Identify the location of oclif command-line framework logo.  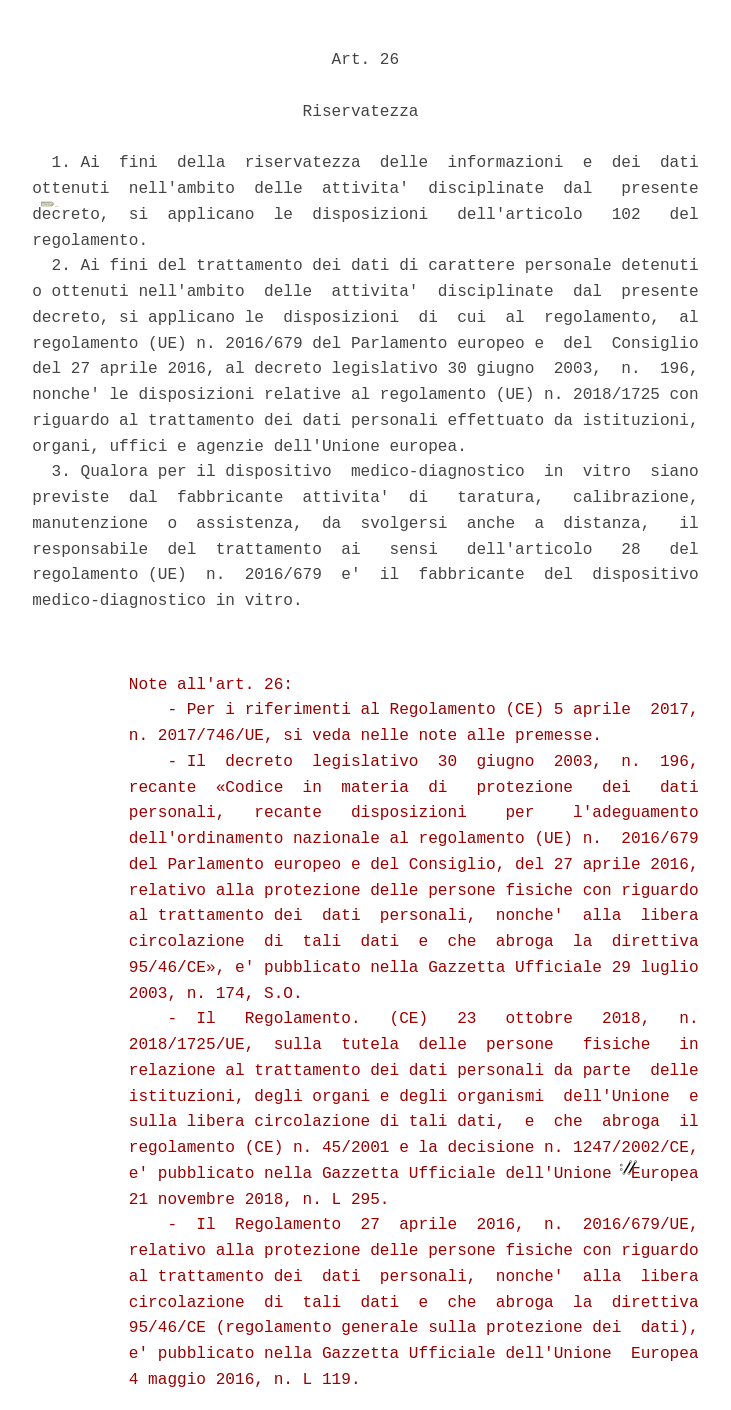
(50, 204).